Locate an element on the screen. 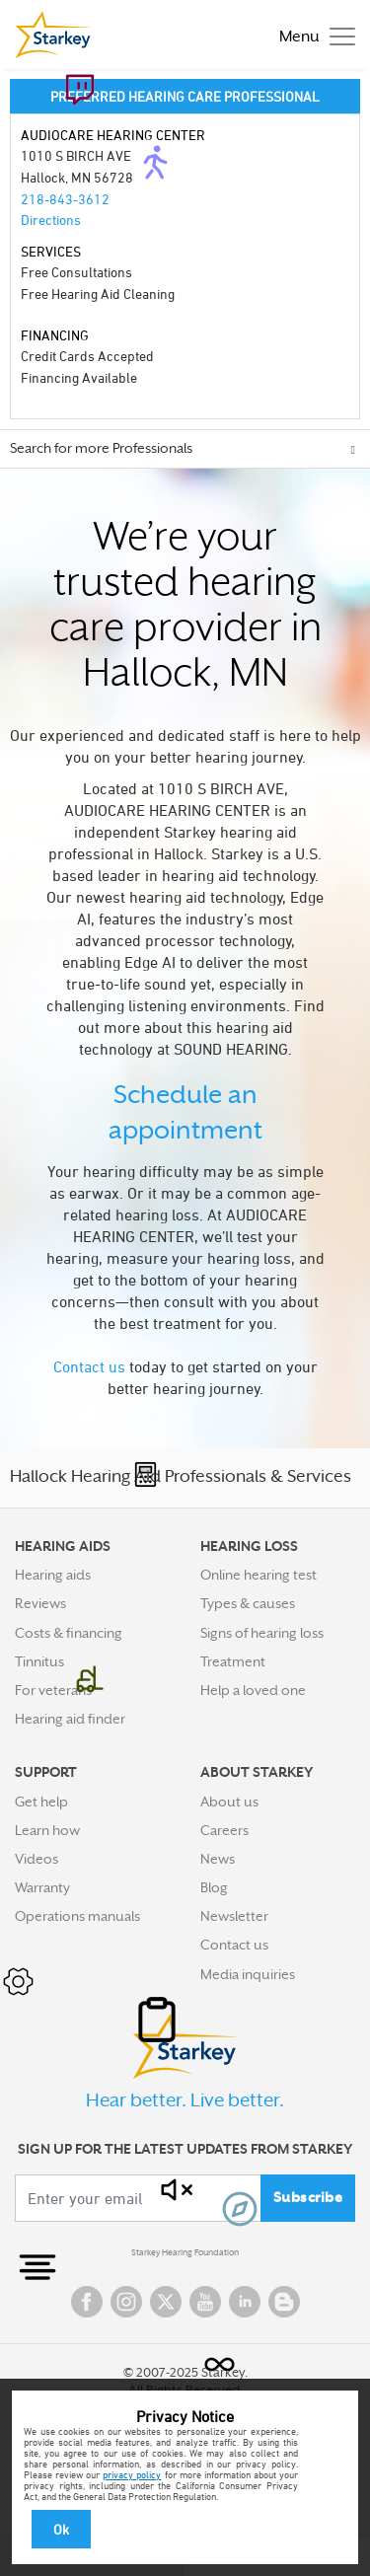  access navigation or directional features is located at coordinates (240, 2209).